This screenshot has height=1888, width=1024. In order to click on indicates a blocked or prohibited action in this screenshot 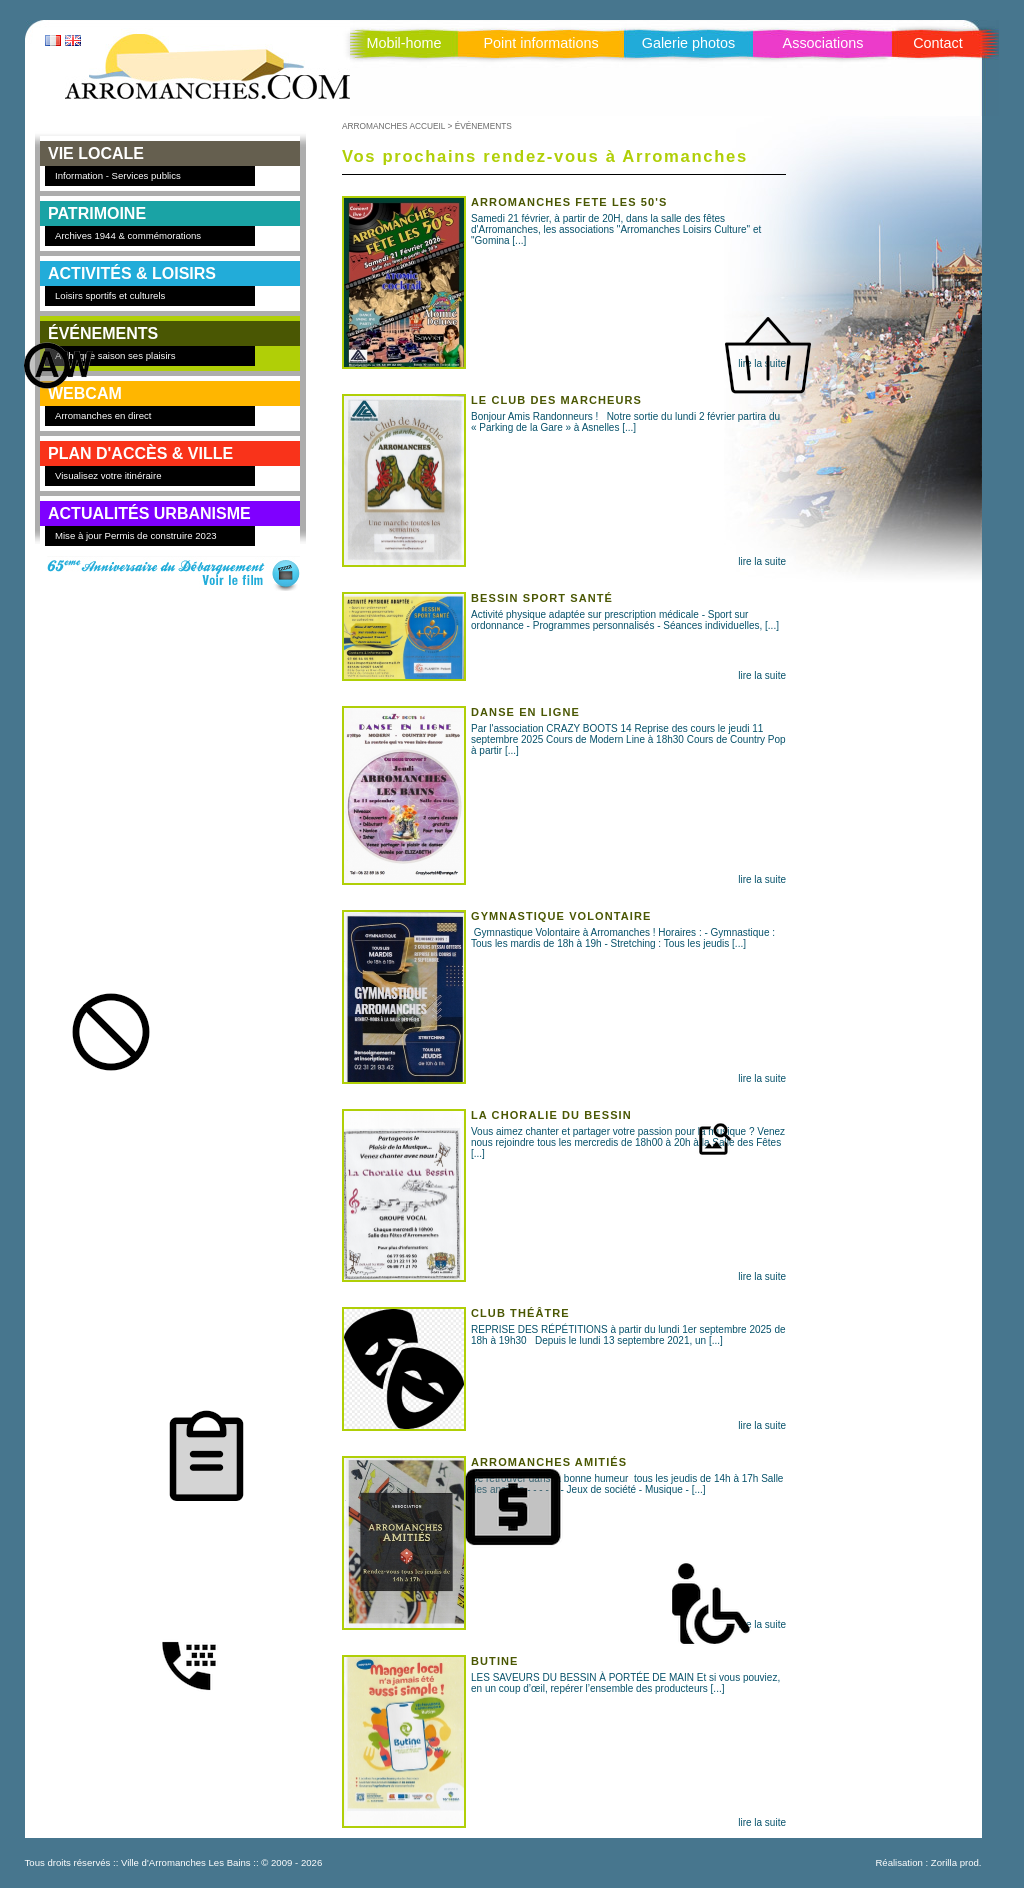, I will do `click(111, 1032)`.